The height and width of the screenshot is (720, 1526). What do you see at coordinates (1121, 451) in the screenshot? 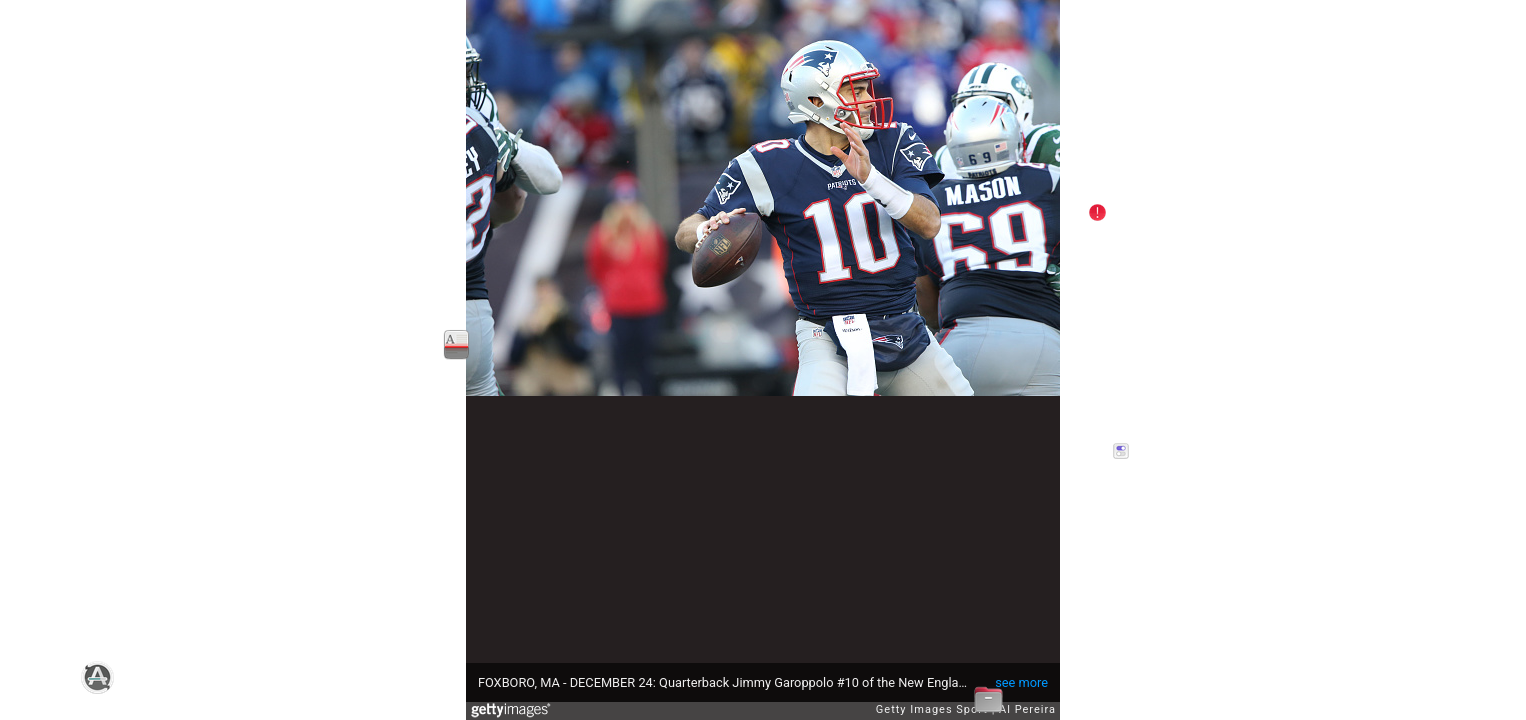
I see `open gnome tweaks to customize desktop settings` at bounding box center [1121, 451].